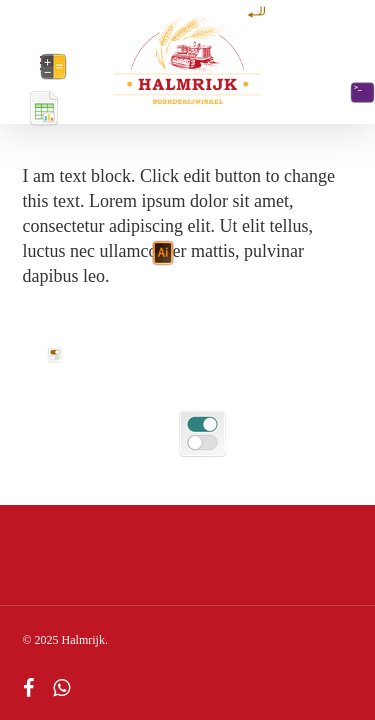  I want to click on open system tweaks or settings customization, so click(55, 355).